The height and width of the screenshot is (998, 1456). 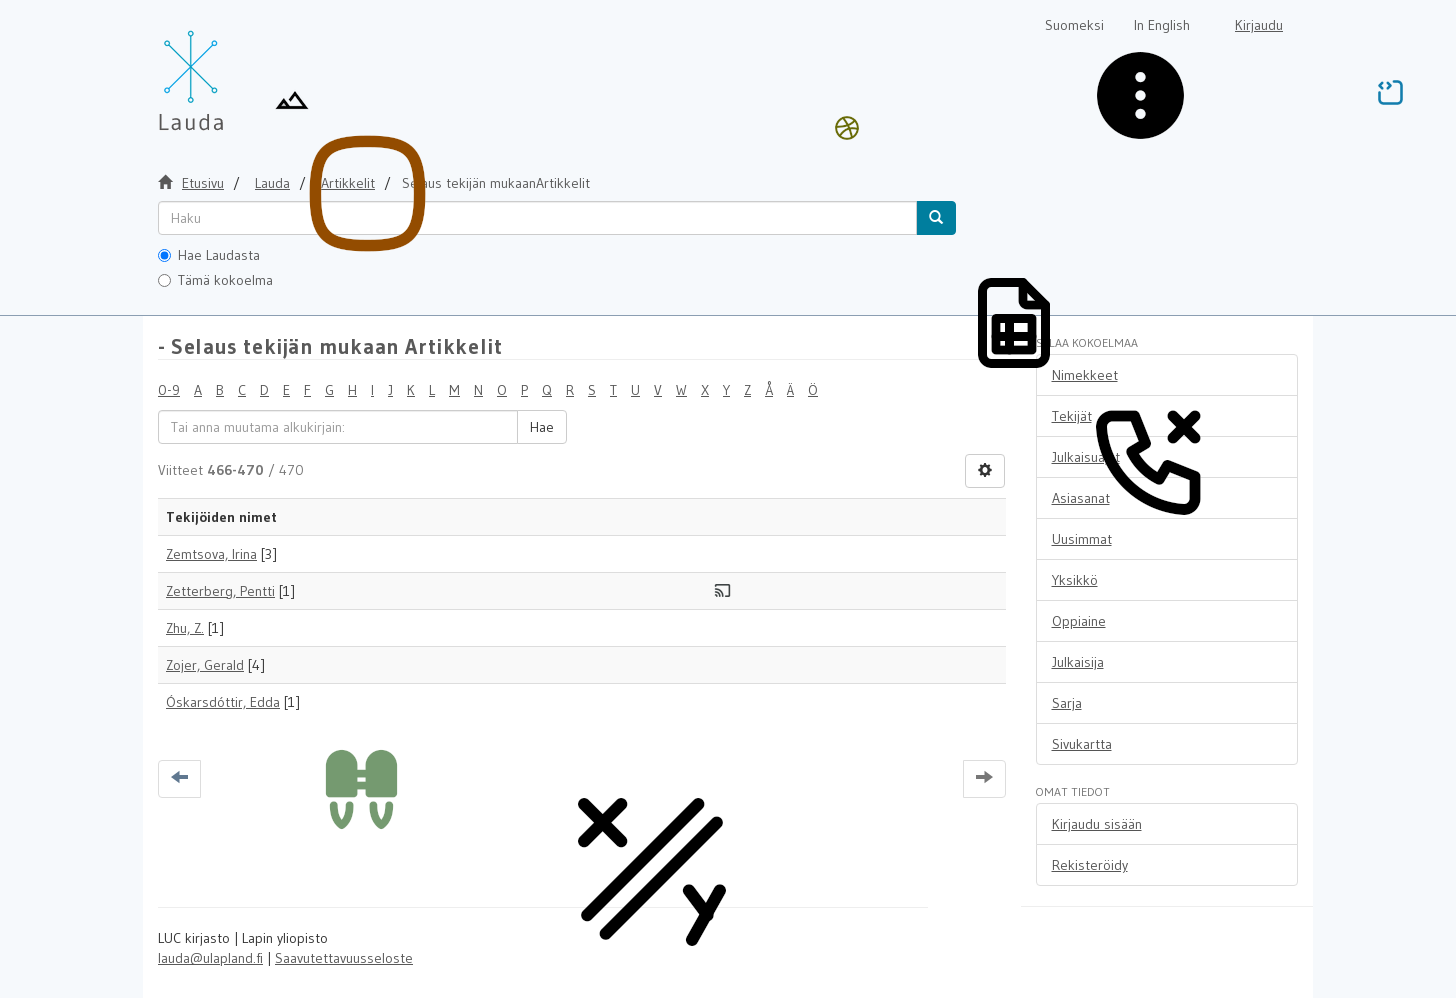 What do you see at coordinates (292, 100) in the screenshot?
I see `view landscape orientation photos` at bounding box center [292, 100].